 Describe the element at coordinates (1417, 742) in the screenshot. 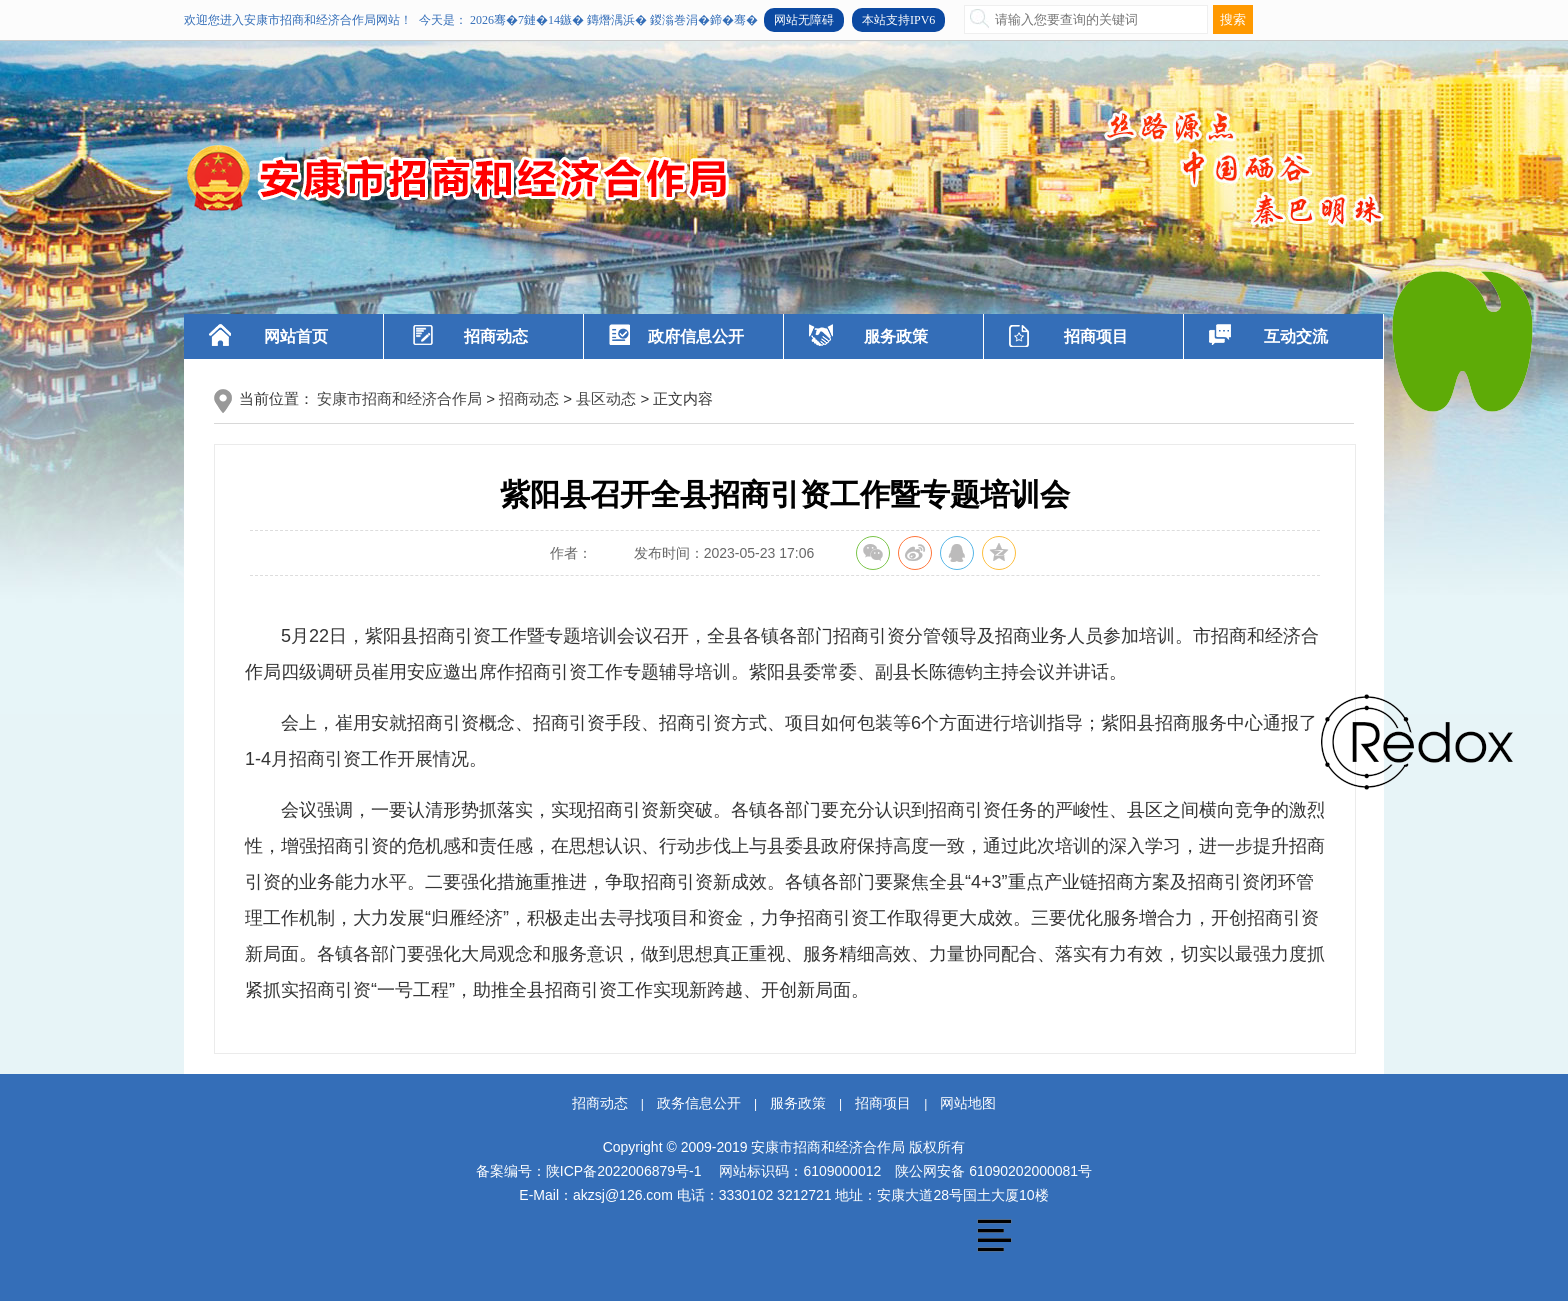

I see `redox healthcare data platform logo` at that location.